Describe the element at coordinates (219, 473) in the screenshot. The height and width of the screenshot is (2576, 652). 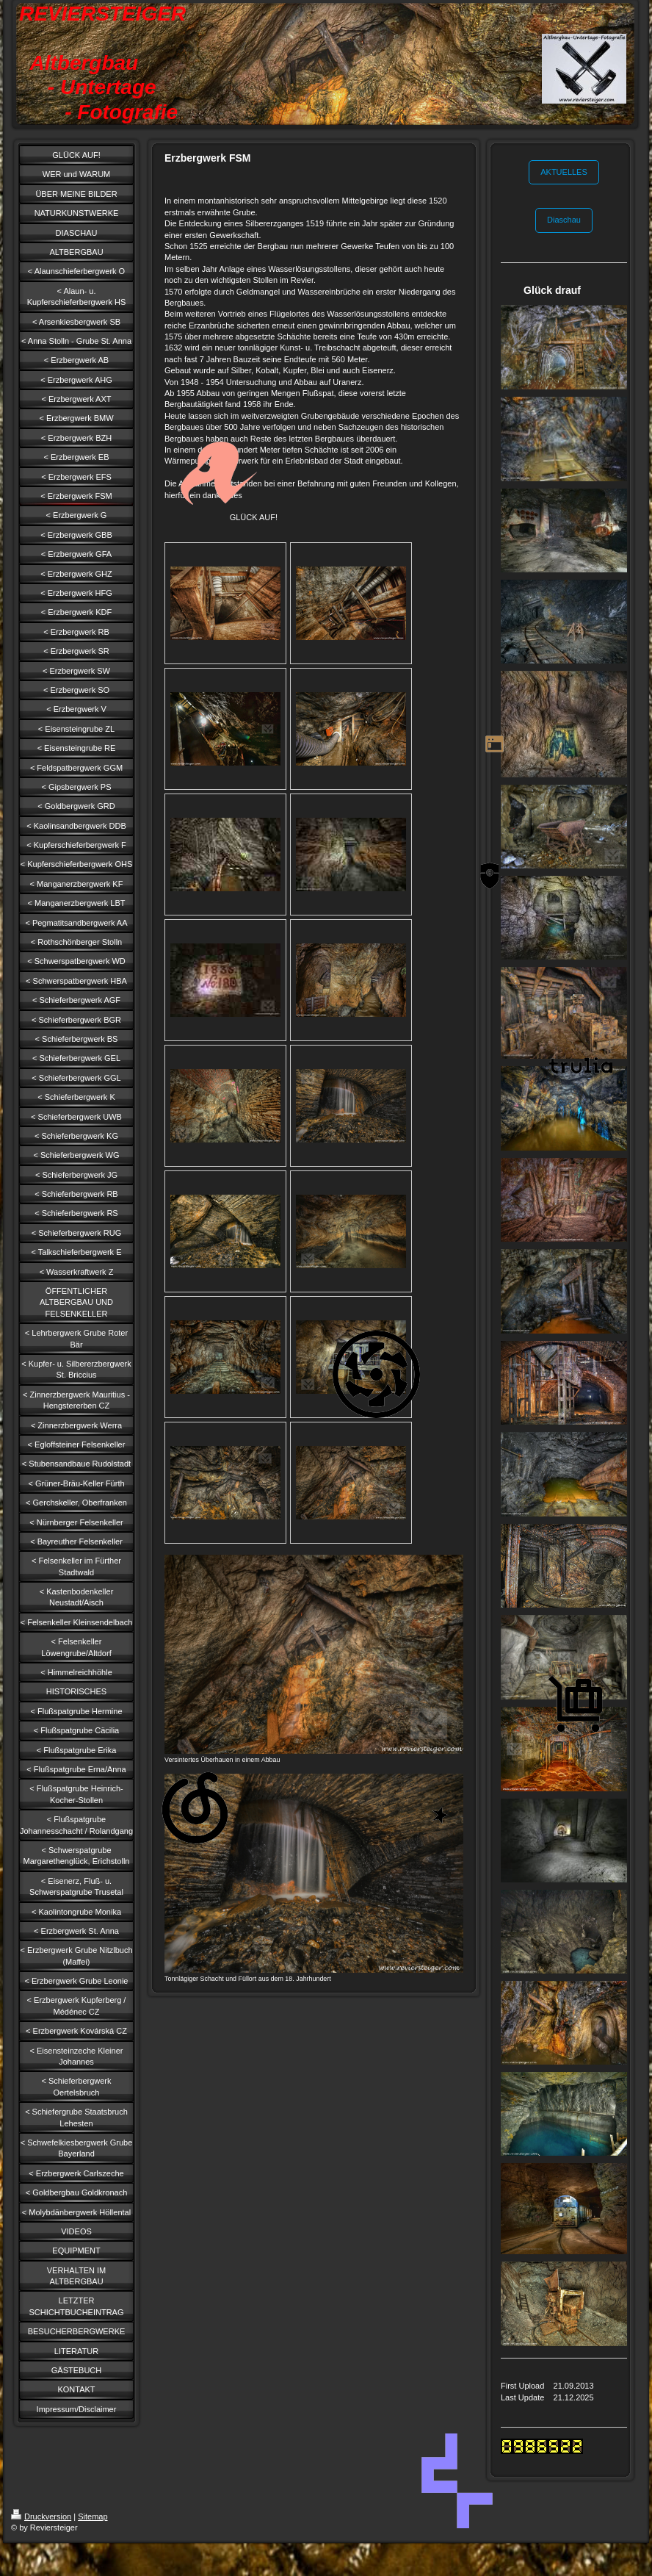
I see `visit The Register technology news website` at that location.